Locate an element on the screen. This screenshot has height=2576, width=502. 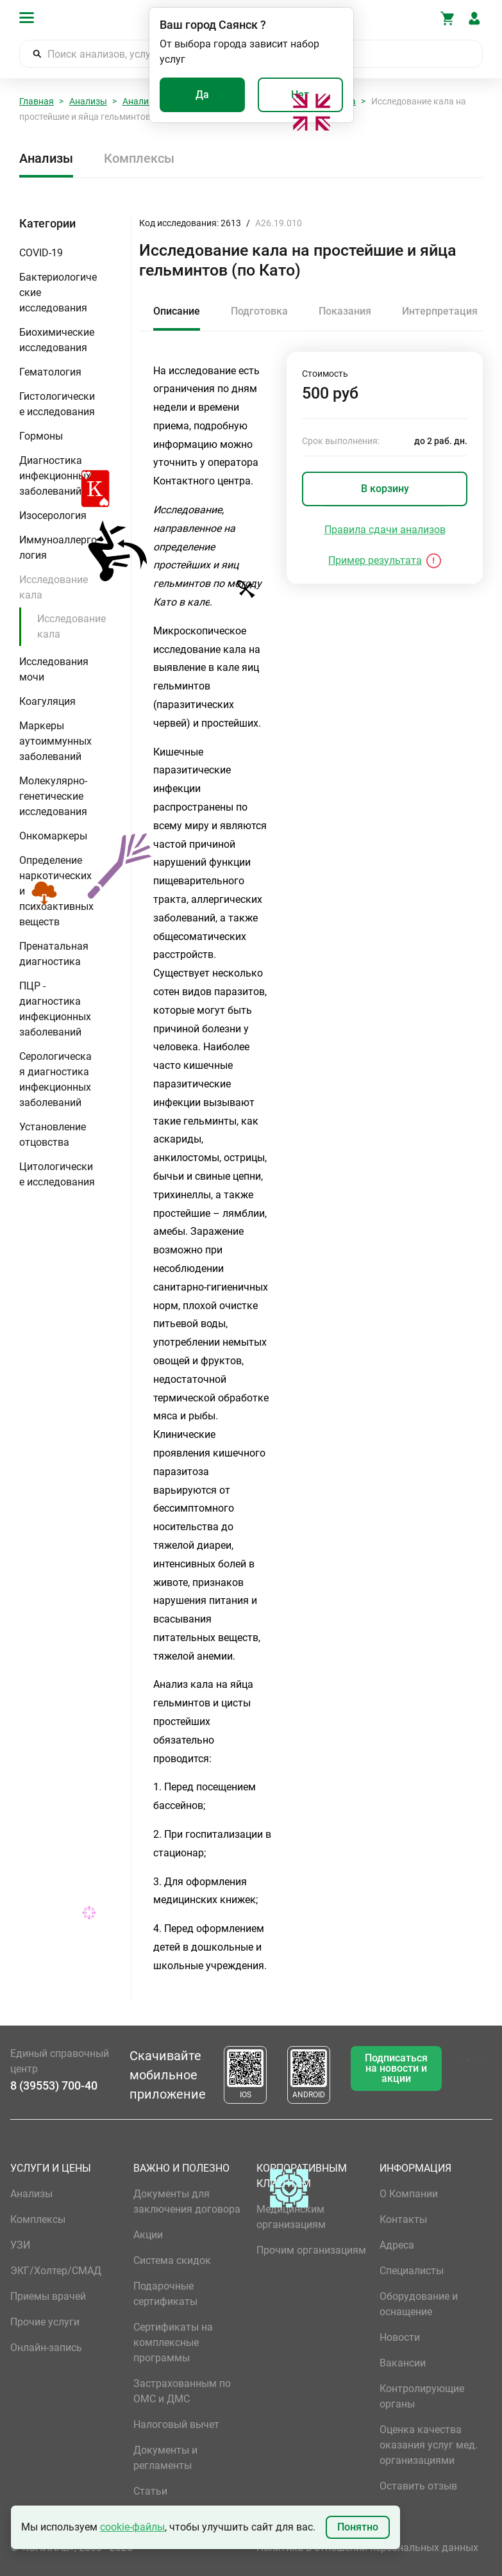
access egyptian or ancient-themed content is located at coordinates (246, 589).